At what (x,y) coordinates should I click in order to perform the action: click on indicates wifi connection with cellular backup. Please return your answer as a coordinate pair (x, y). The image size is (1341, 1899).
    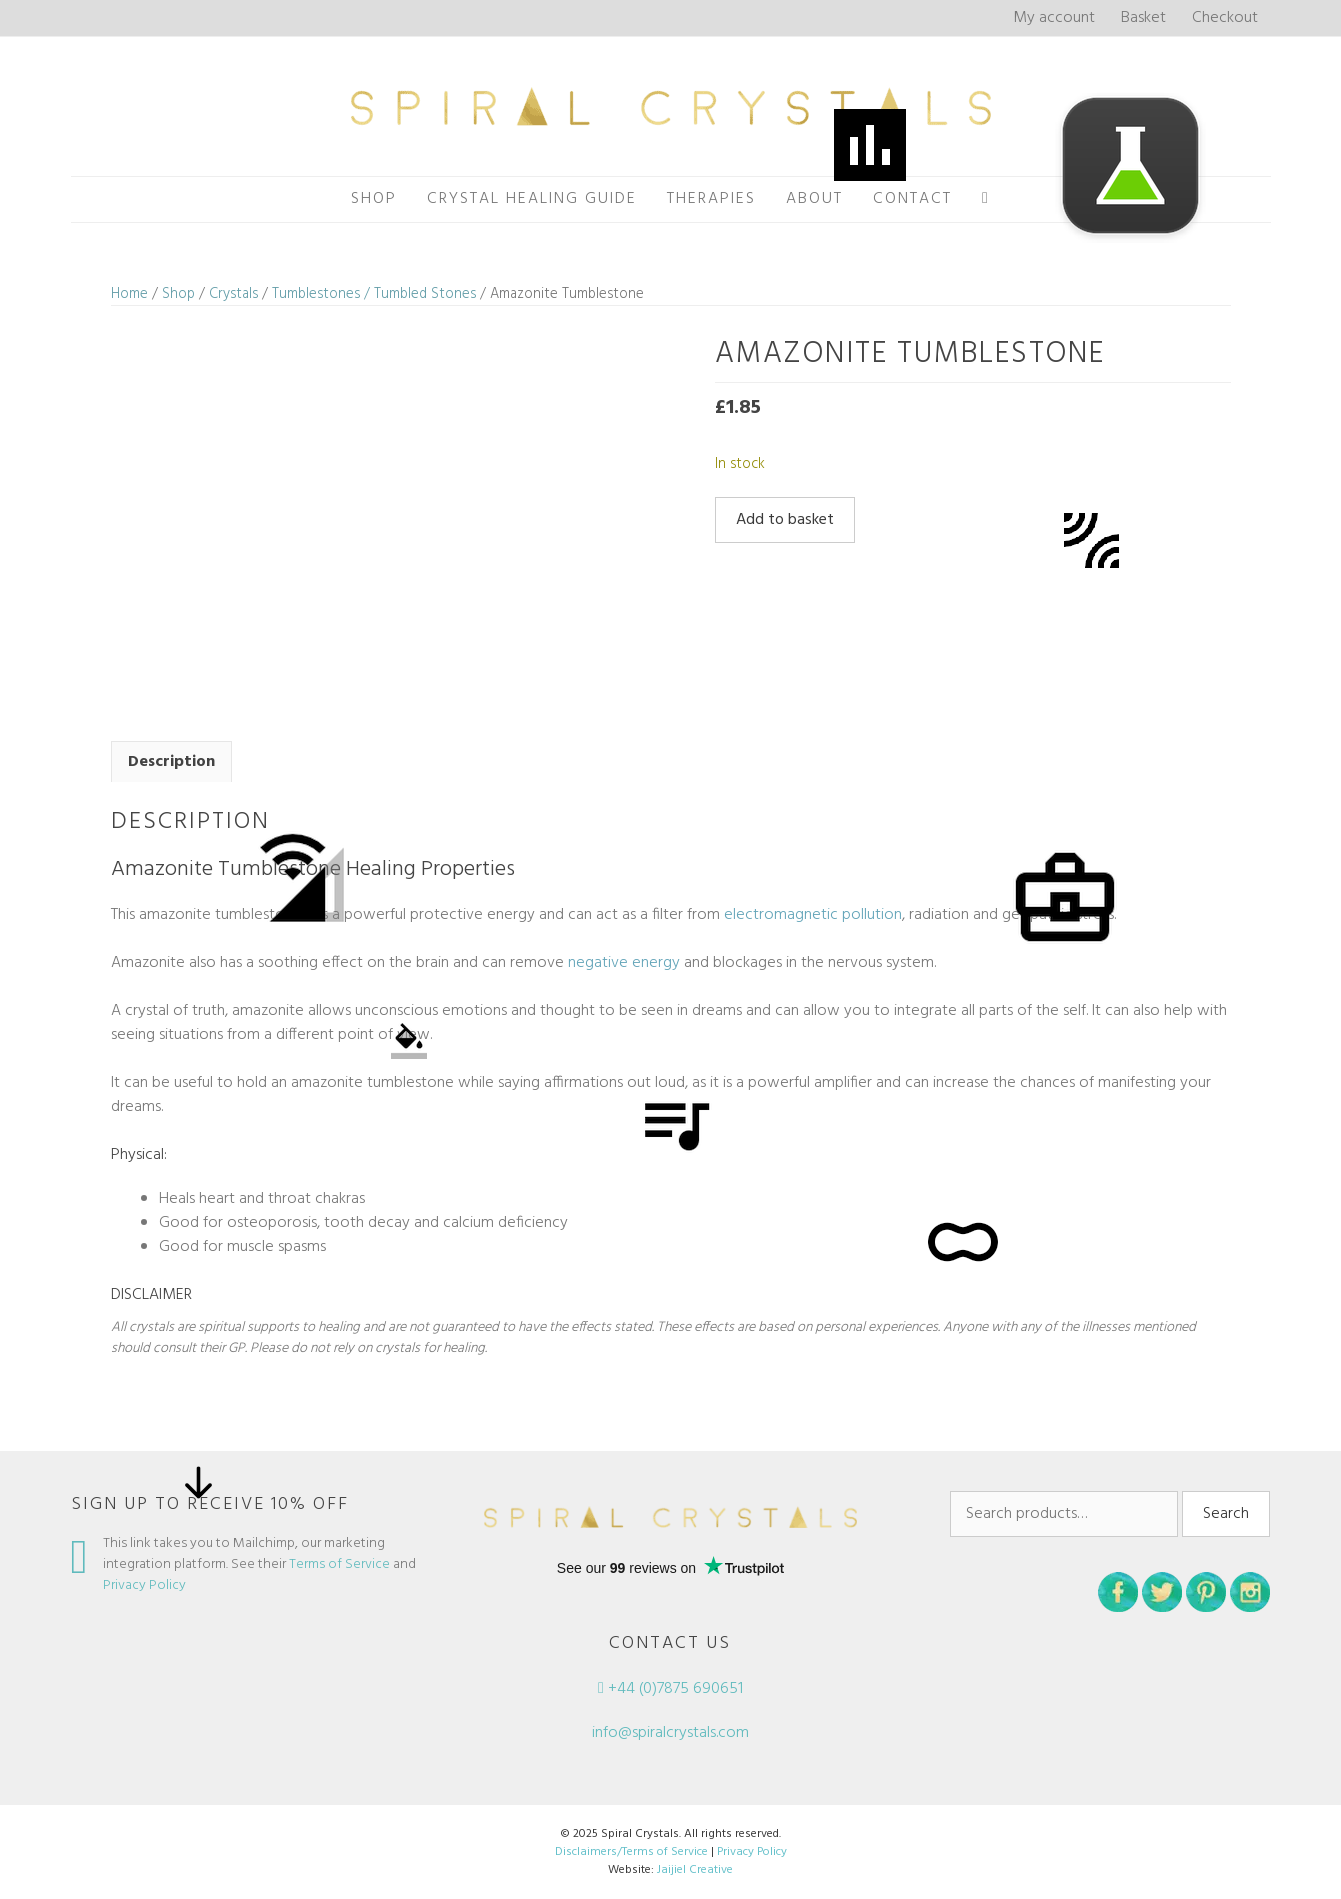
    Looking at the image, I should click on (297, 875).